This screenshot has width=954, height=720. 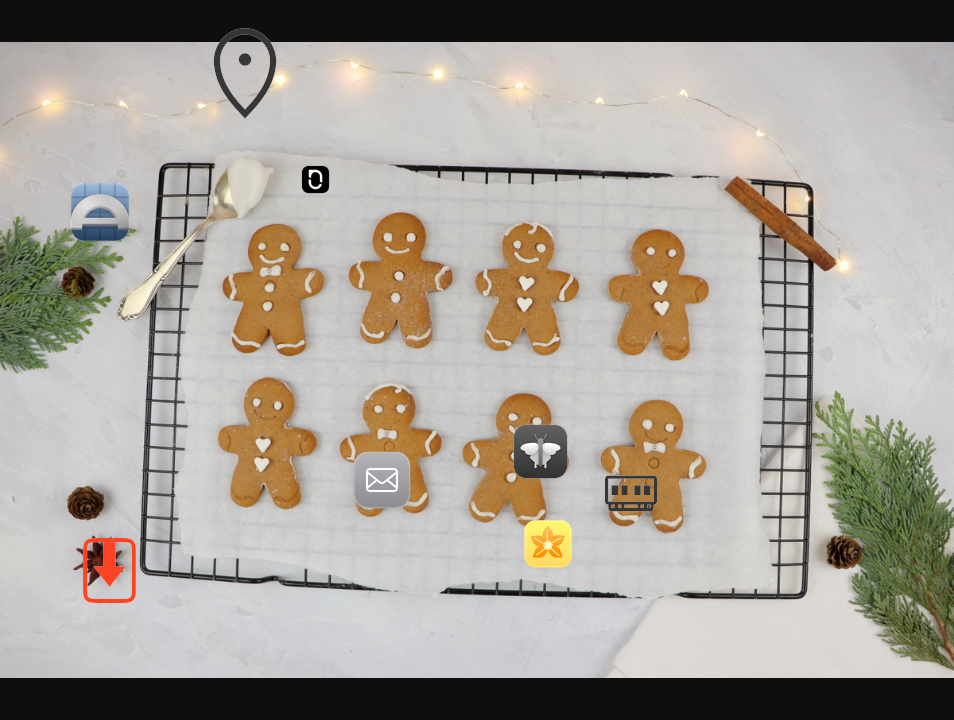 I want to click on open notesnook app, so click(x=315, y=179).